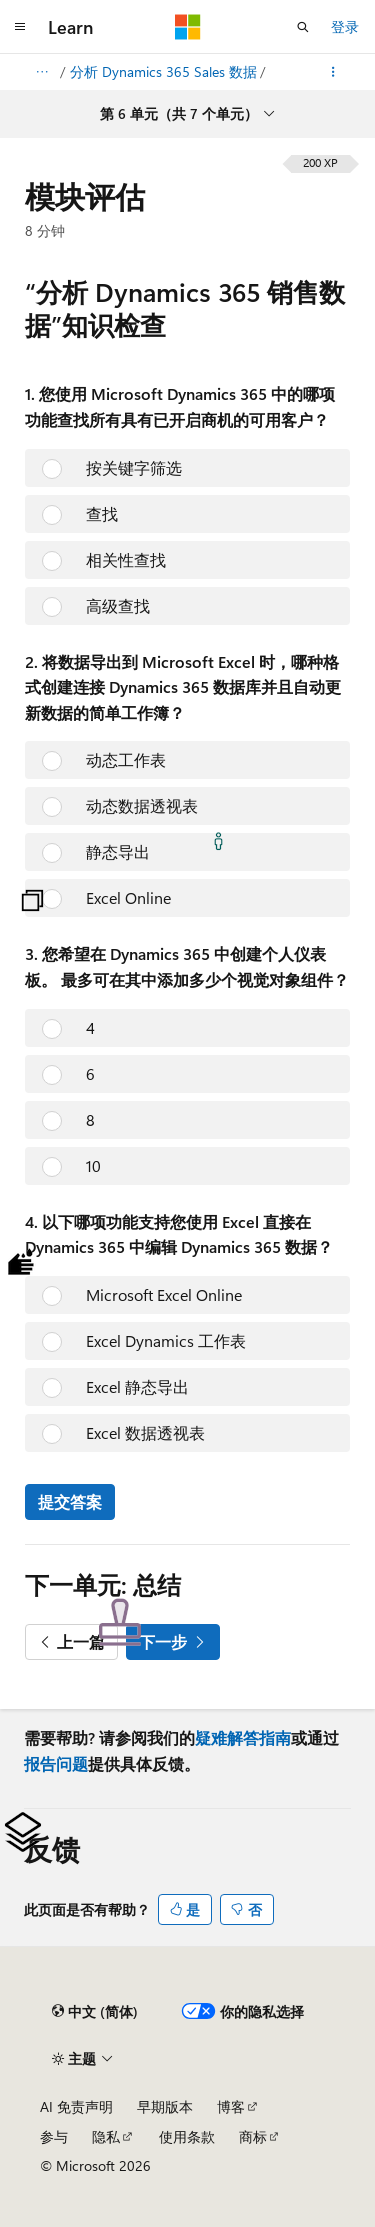 The height and width of the screenshot is (2227, 375). I want to click on view your profile, so click(218, 841).